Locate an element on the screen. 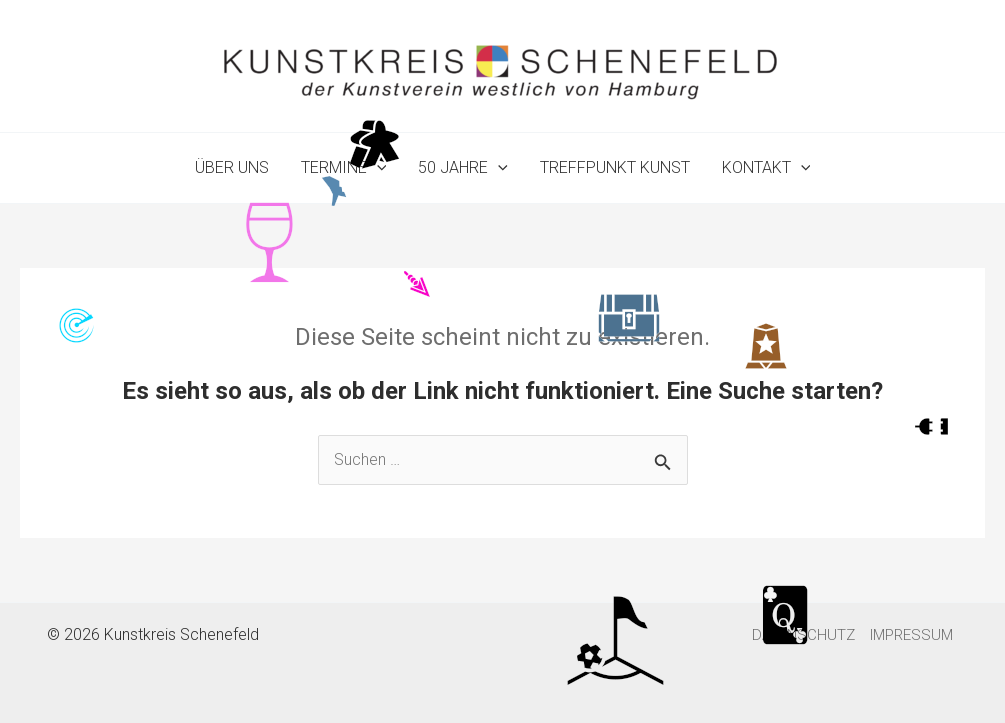 The width and height of the screenshot is (1005, 723). browse wine or beverage options is located at coordinates (269, 242).